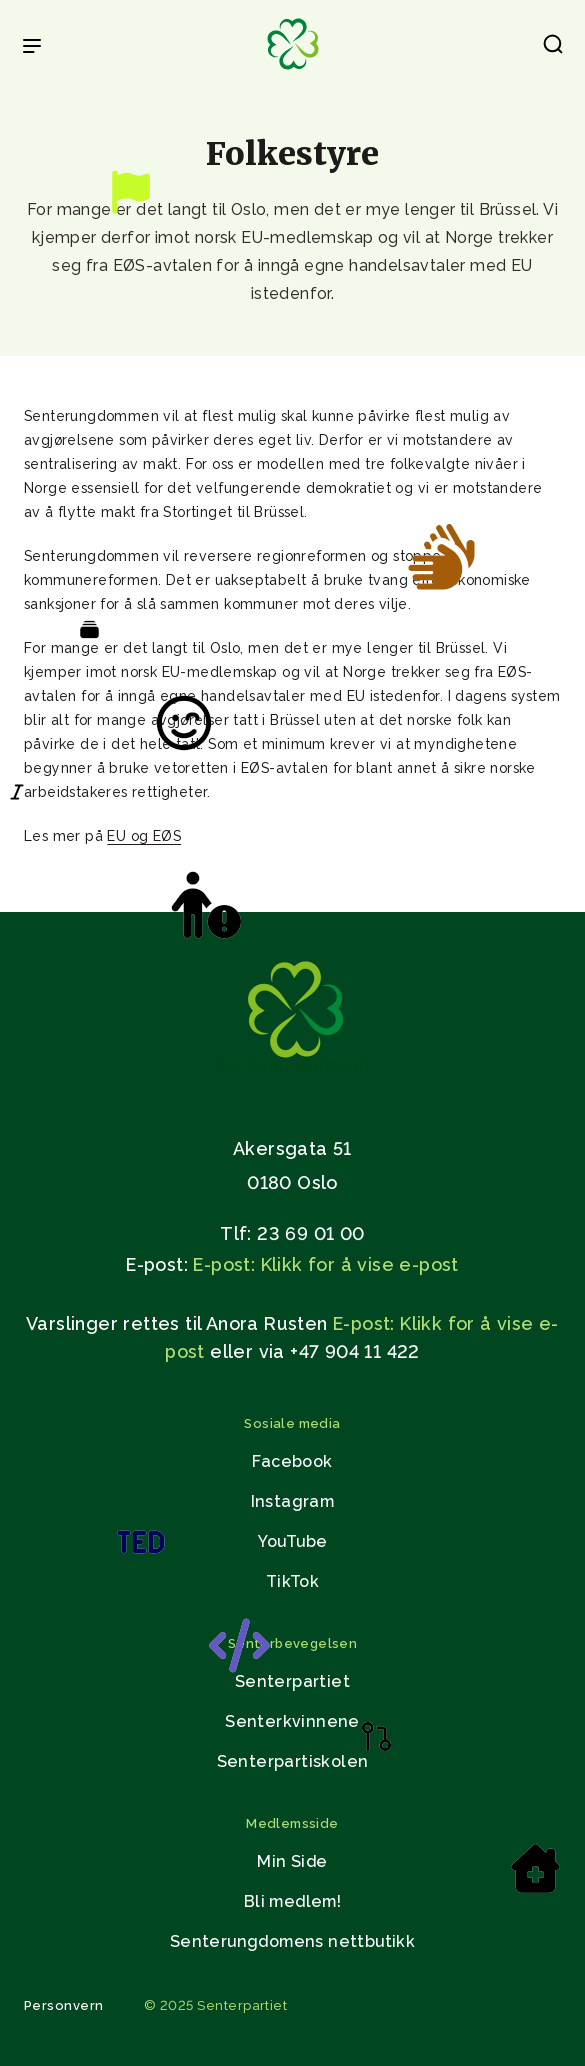  I want to click on view or edit source code, so click(239, 1645).